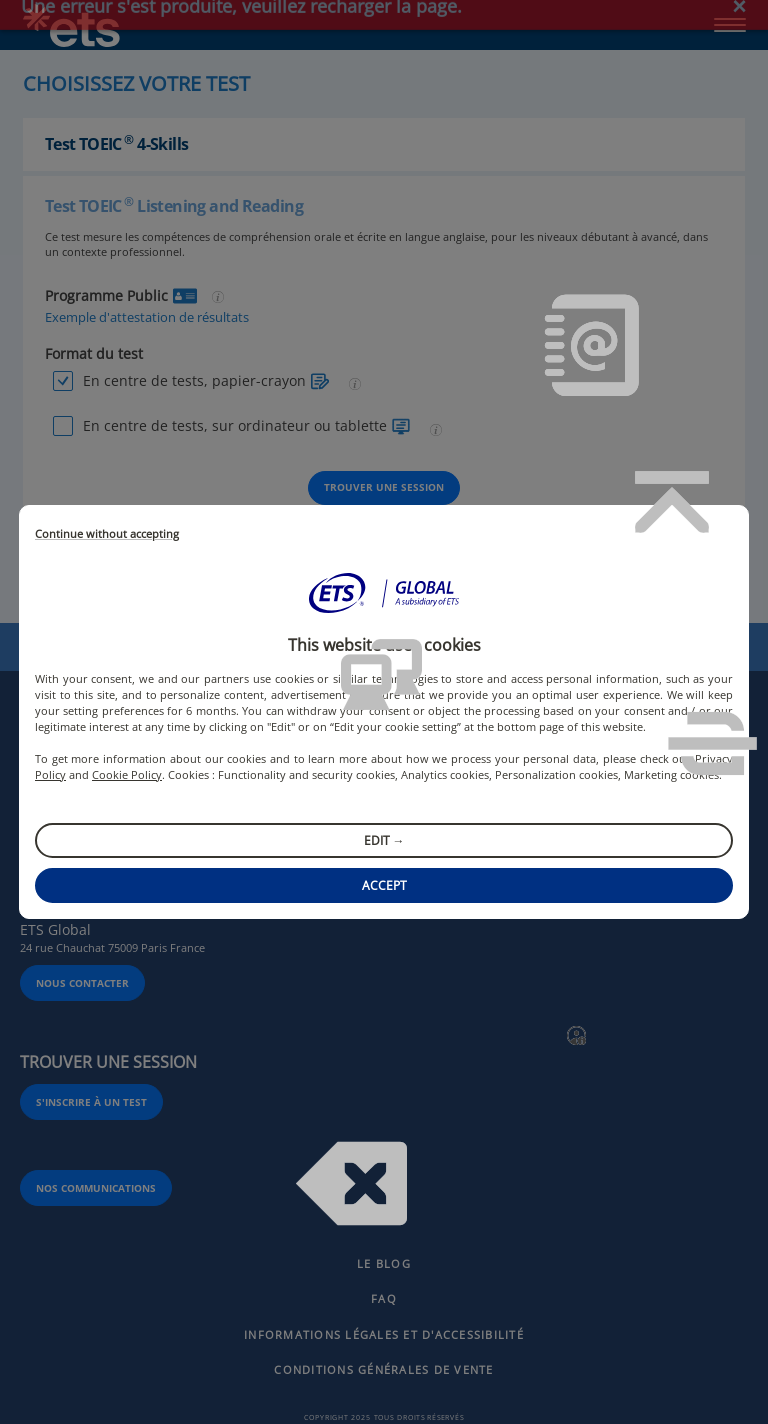 This screenshot has width=768, height=1424. Describe the element at coordinates (712, 743) in the screenshot. I see `apply strikethrough formatting to selected text` at that location.